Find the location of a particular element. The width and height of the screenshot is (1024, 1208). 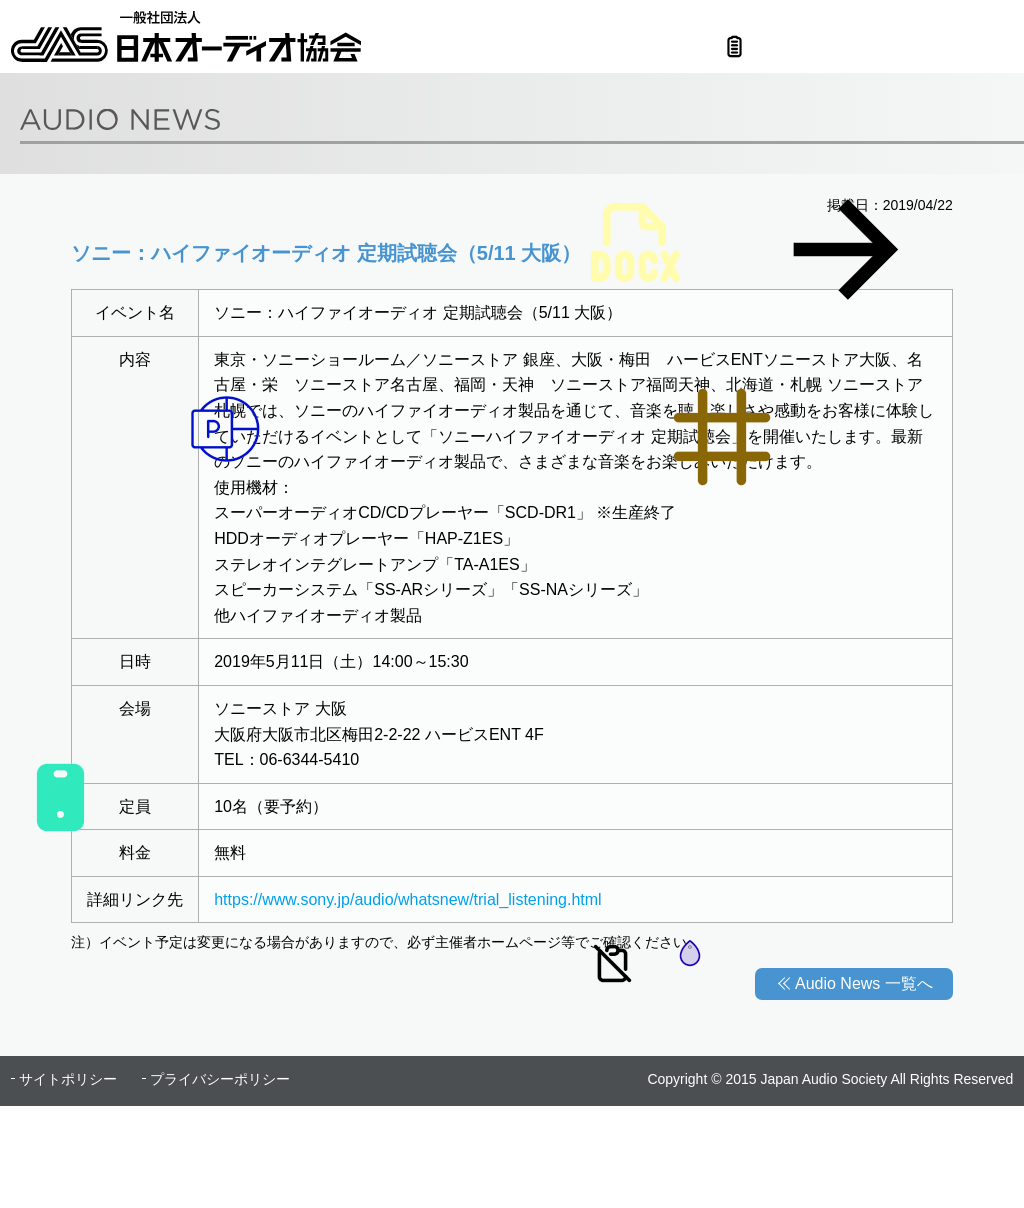

clipboard access disabled is located at coordinates (612, 963).